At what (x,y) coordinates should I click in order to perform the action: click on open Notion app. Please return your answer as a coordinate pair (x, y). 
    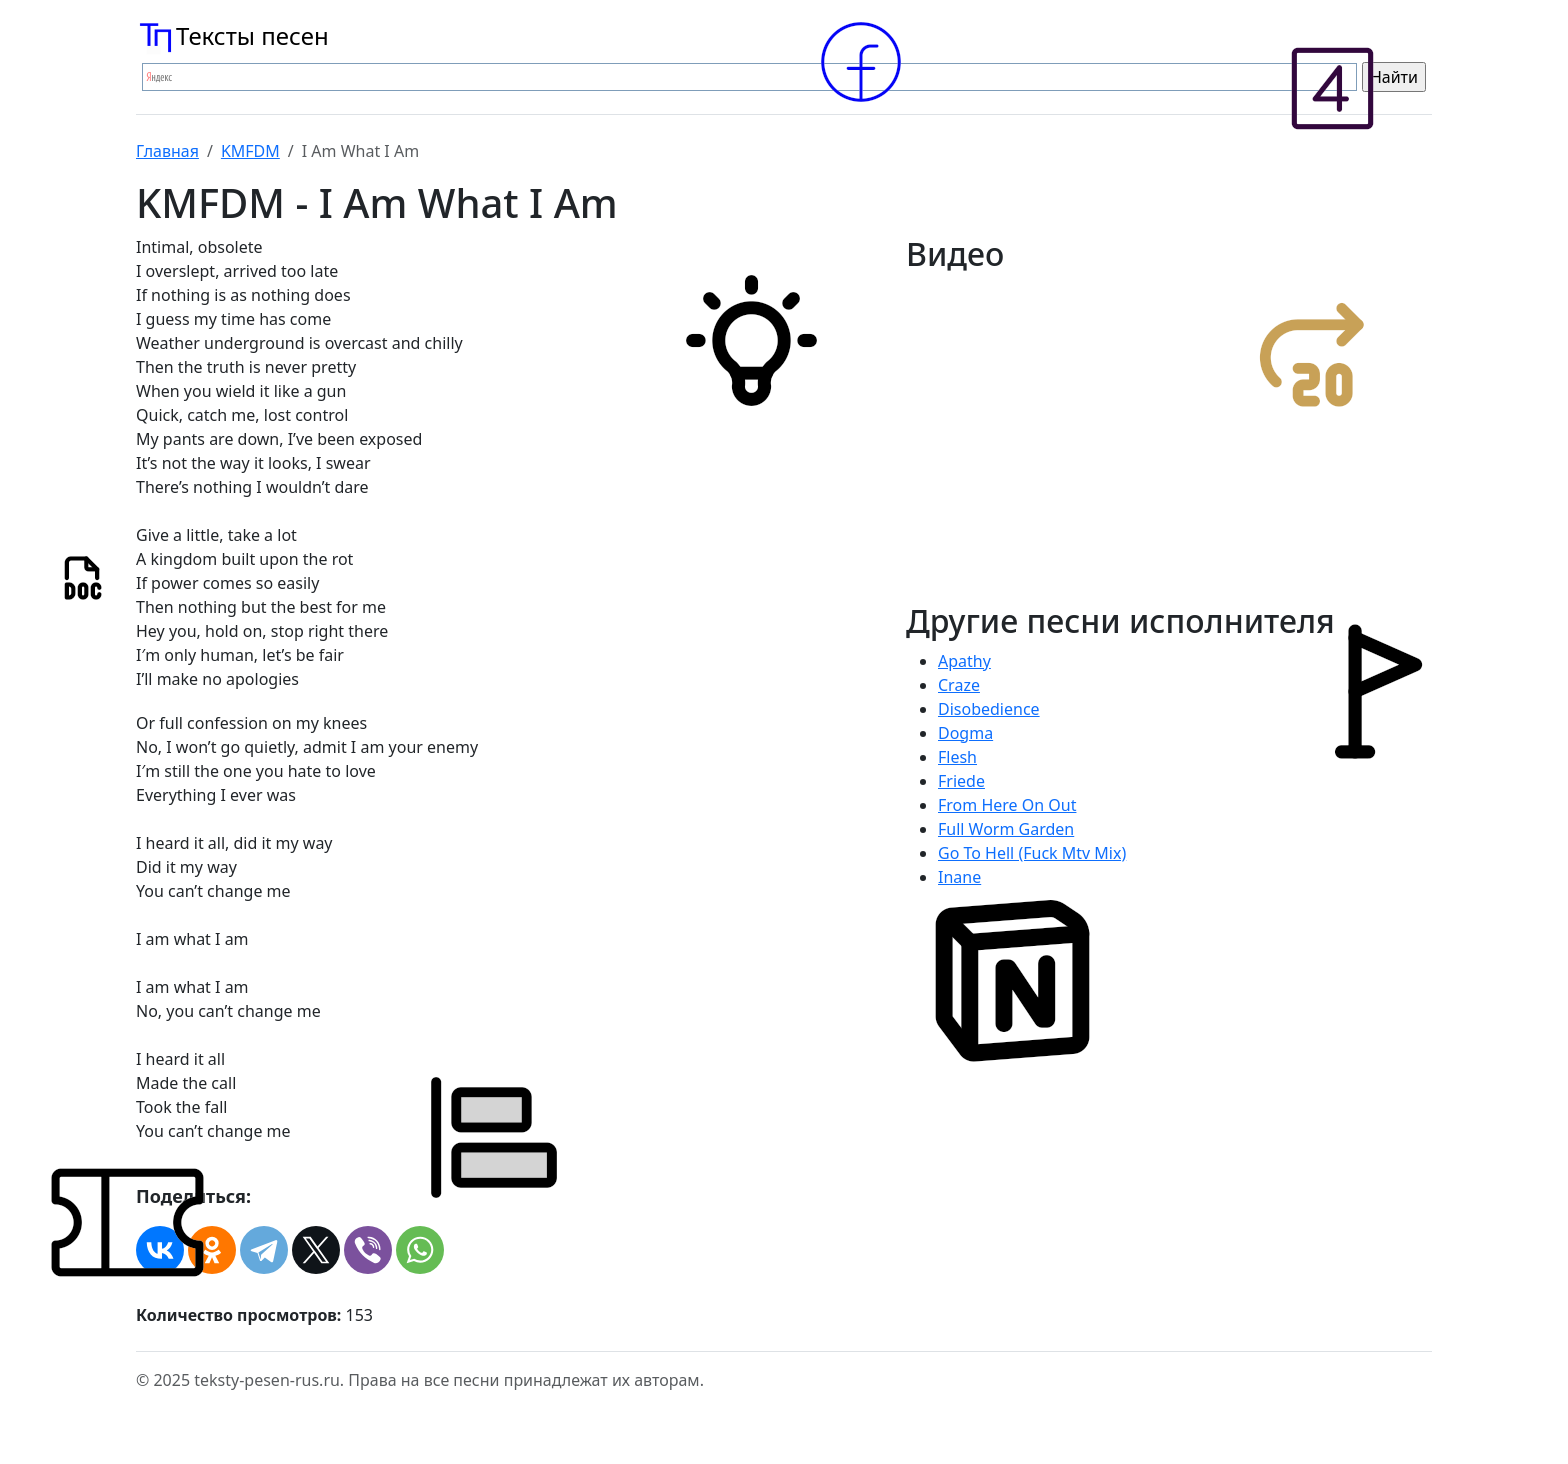
    Looking at the image, I should click on (1012, 976).